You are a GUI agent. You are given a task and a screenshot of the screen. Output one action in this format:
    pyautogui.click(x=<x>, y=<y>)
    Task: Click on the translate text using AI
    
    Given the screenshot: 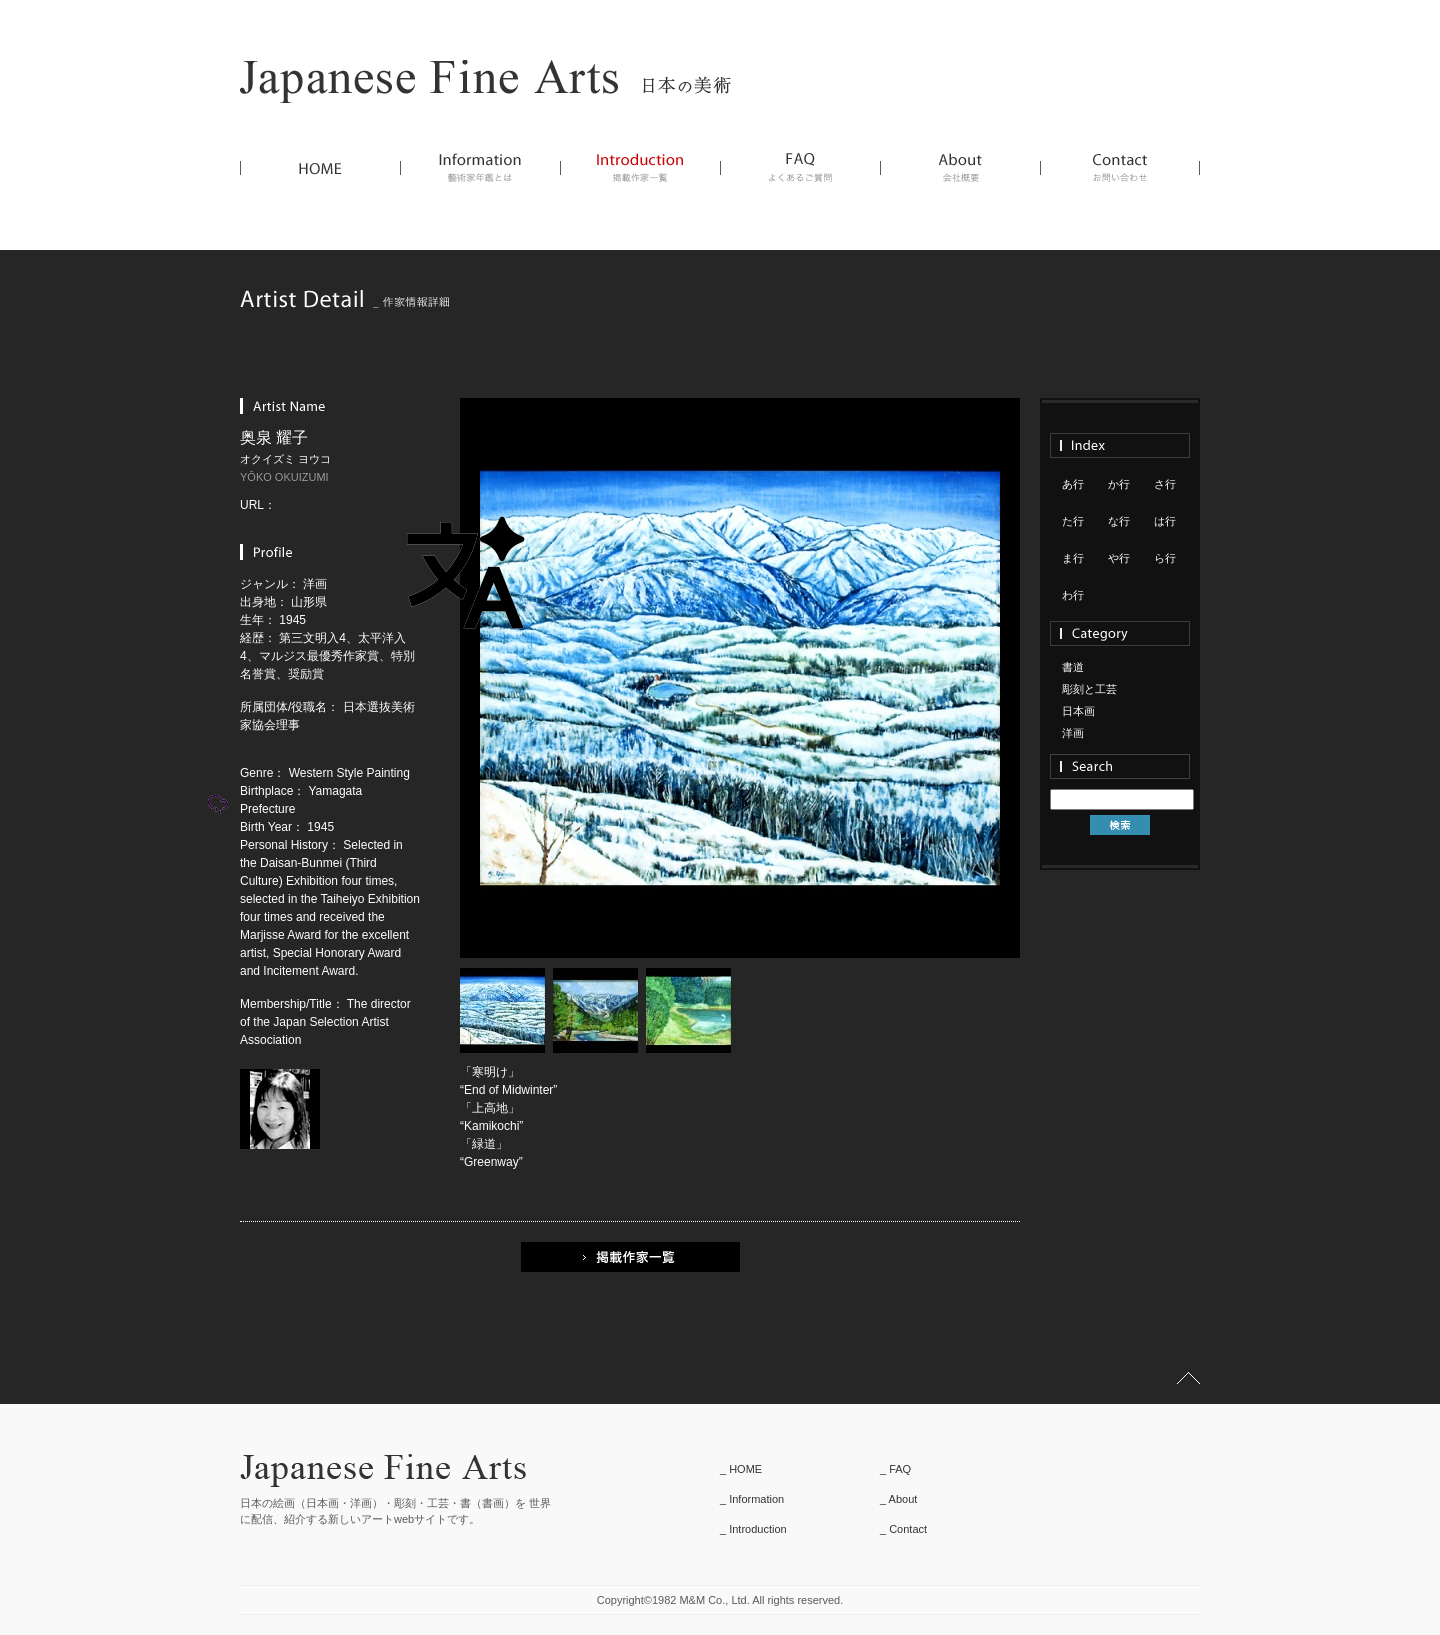 What is the action you would take?
    pyautogui.click(x=463, y=578)
    